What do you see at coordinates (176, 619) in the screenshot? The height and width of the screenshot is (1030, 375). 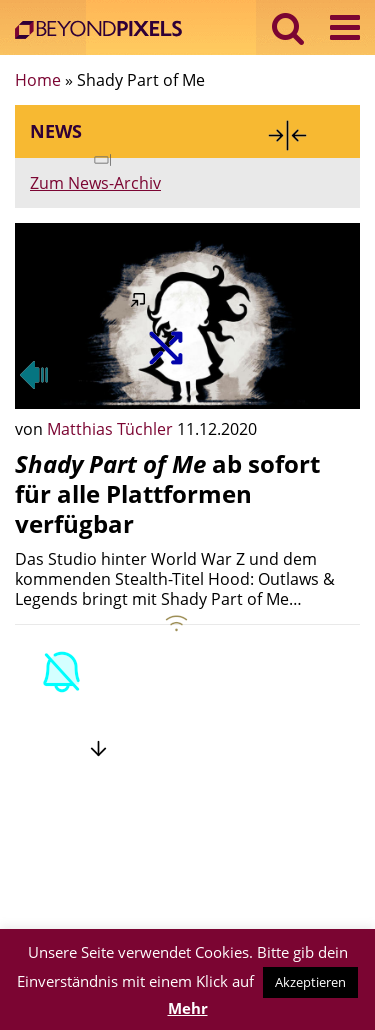 I see `indicates moderate wifi signal strength` at bounding box center [176, 619].